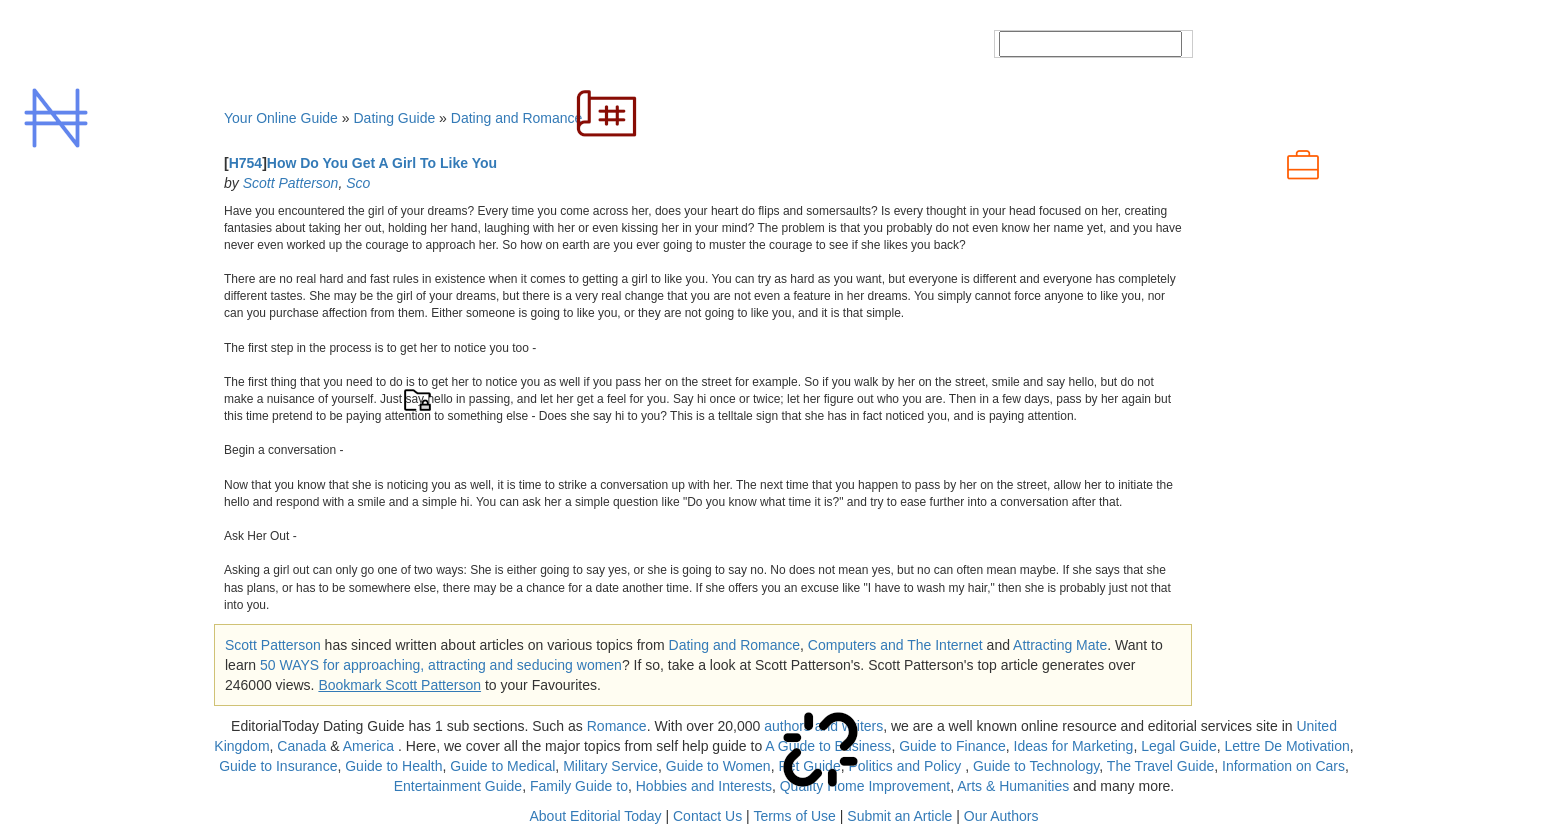 This screenshot has height=831, width=1568. What do you see at coordinates (56, 118) in the screenshot?
I see `indicates Nigerian naira currency` at bounding box center [56, 118].